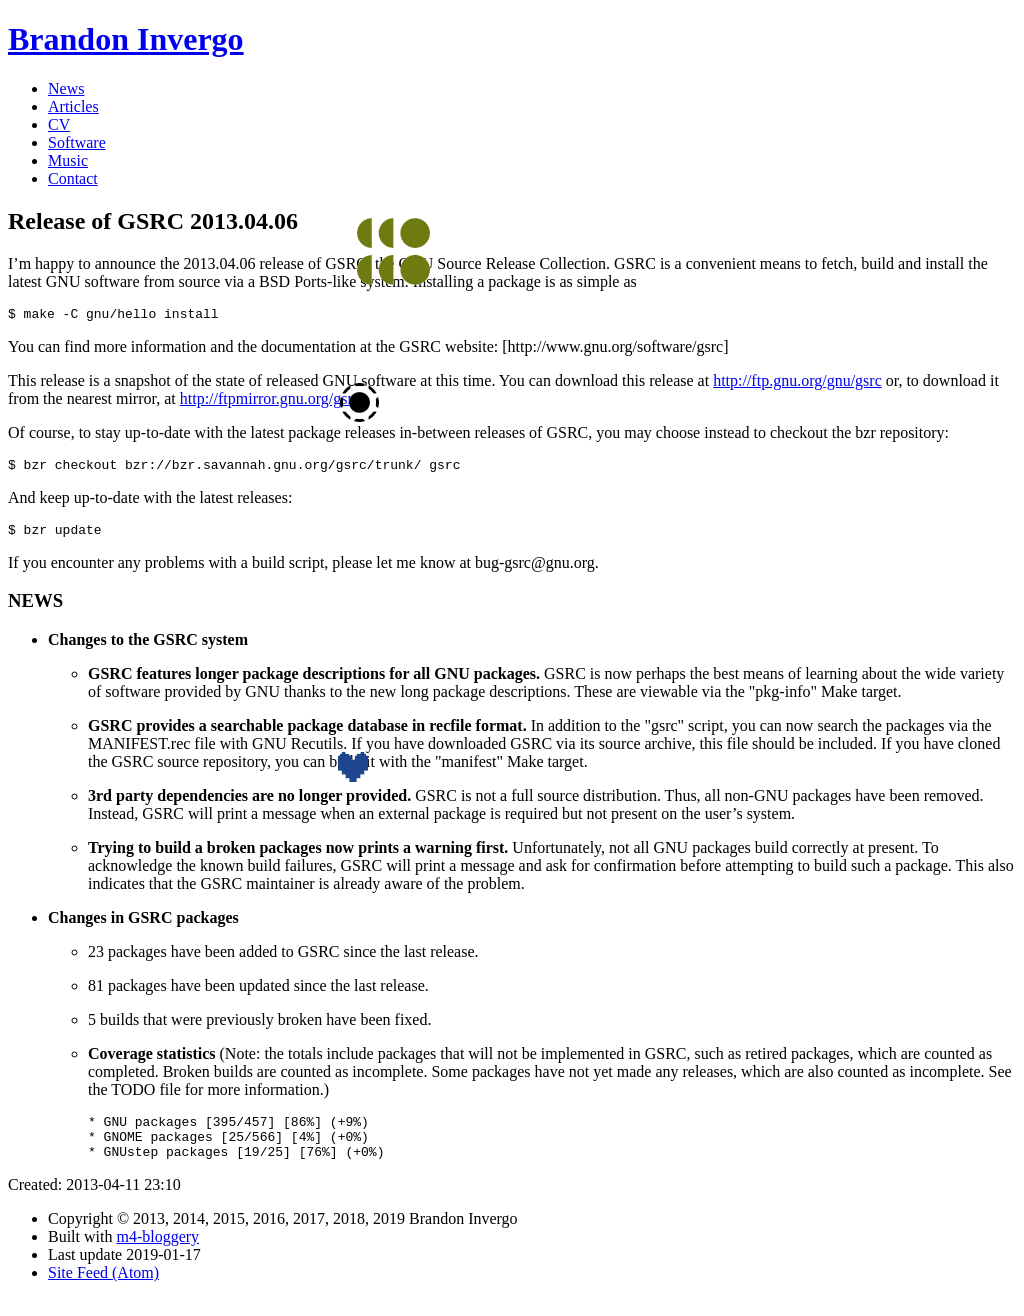 Image resolution: width=1024 pixels, height=1316 pixels. What do you see at coordinates (393, 251) in the screenshot?
I see `openverse logo` at bounding box center [393, 251].